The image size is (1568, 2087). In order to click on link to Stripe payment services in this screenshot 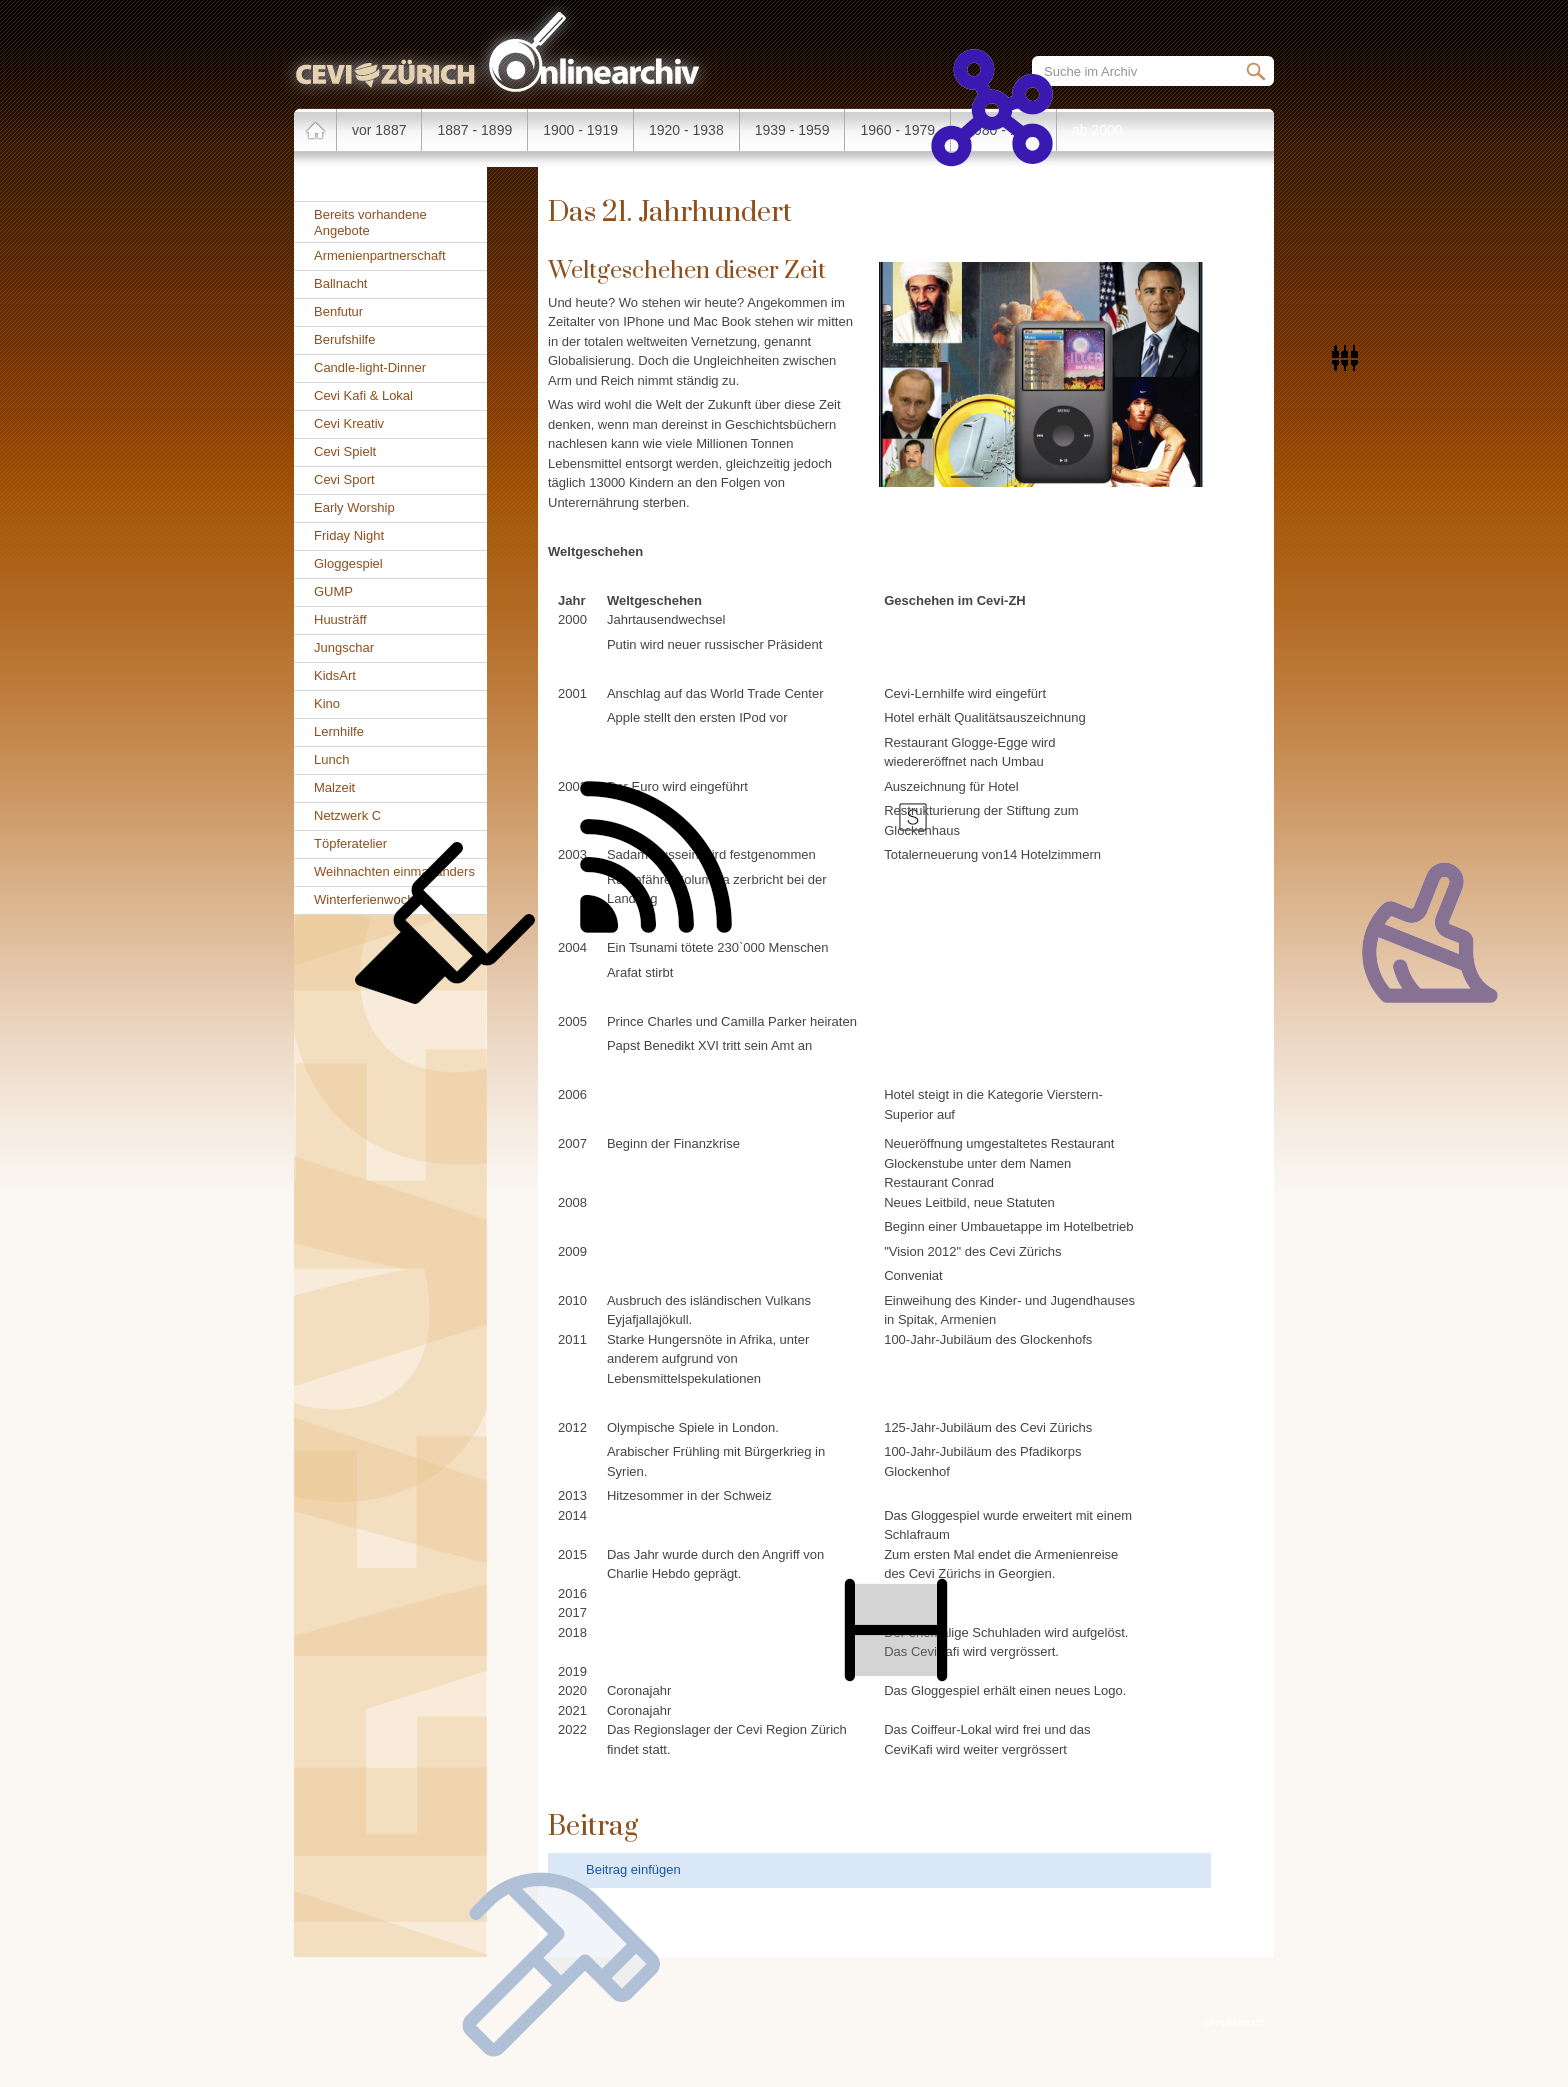, I will do `click(913, 817)`.